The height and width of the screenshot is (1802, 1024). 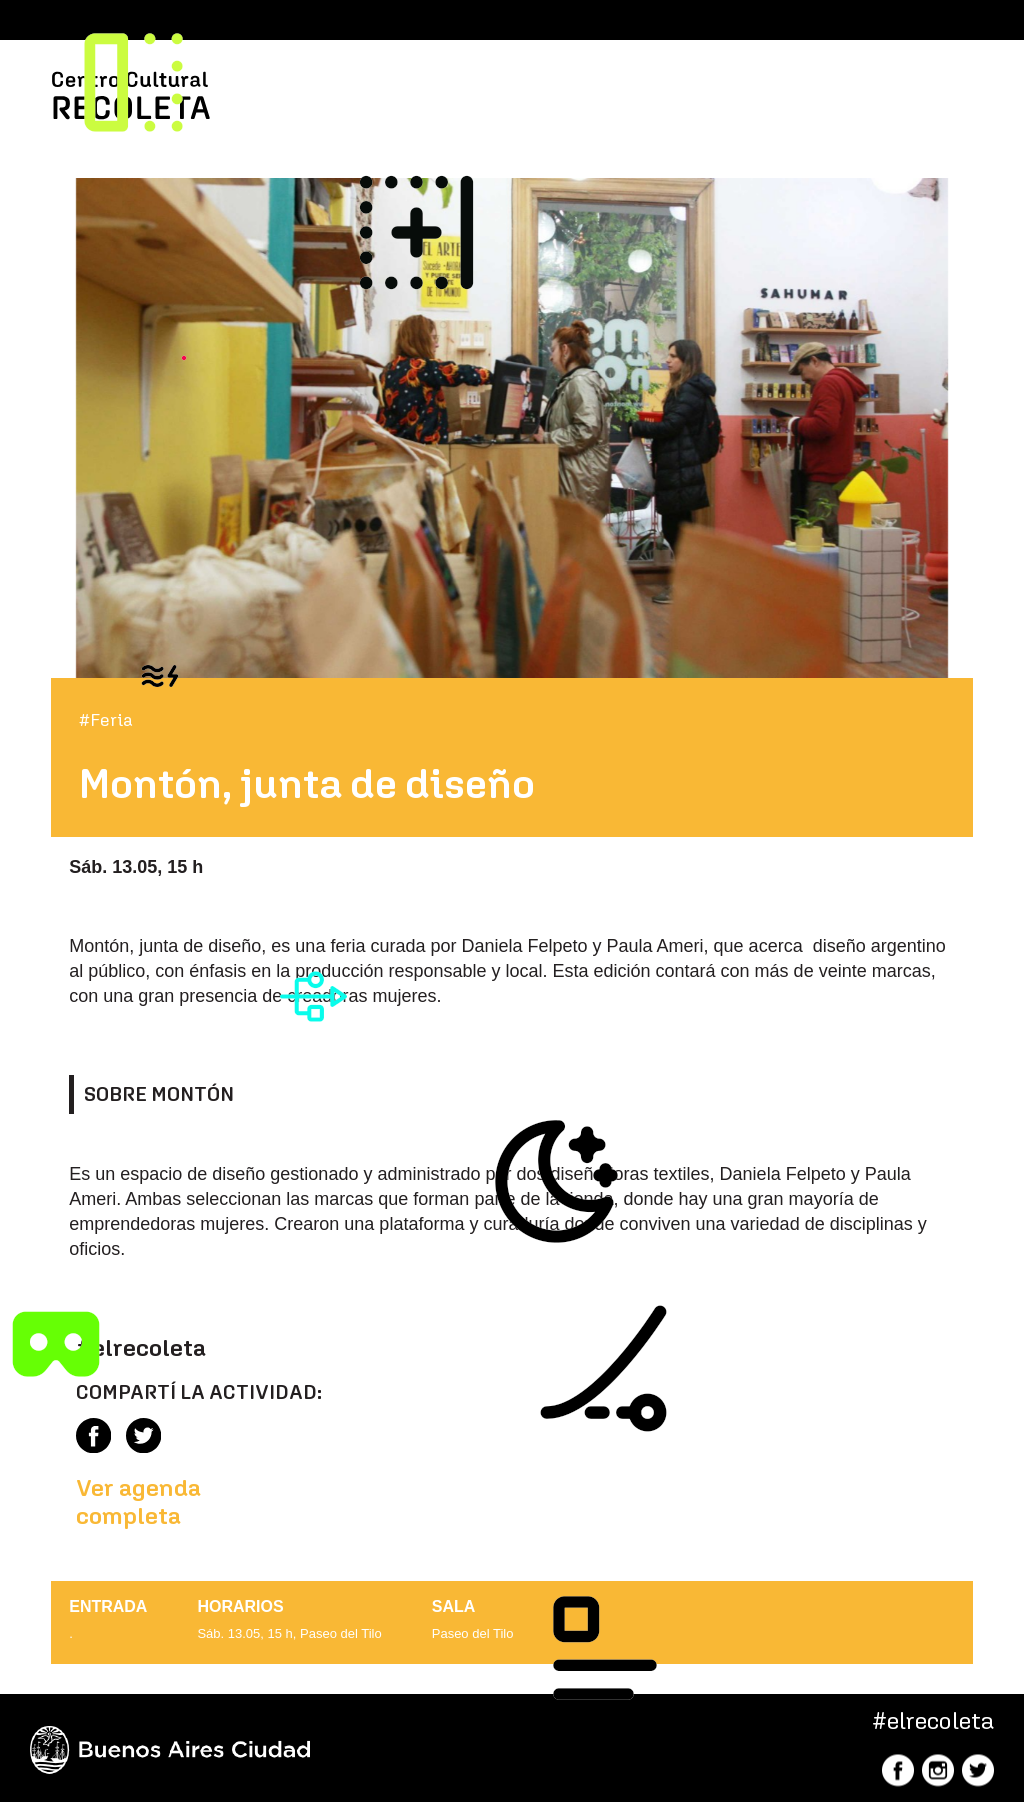 What do you see at coordinates (56, 1342) in the screenshot?
I see `access virtual reality or VR mode` at bounding box center [56, 1342].